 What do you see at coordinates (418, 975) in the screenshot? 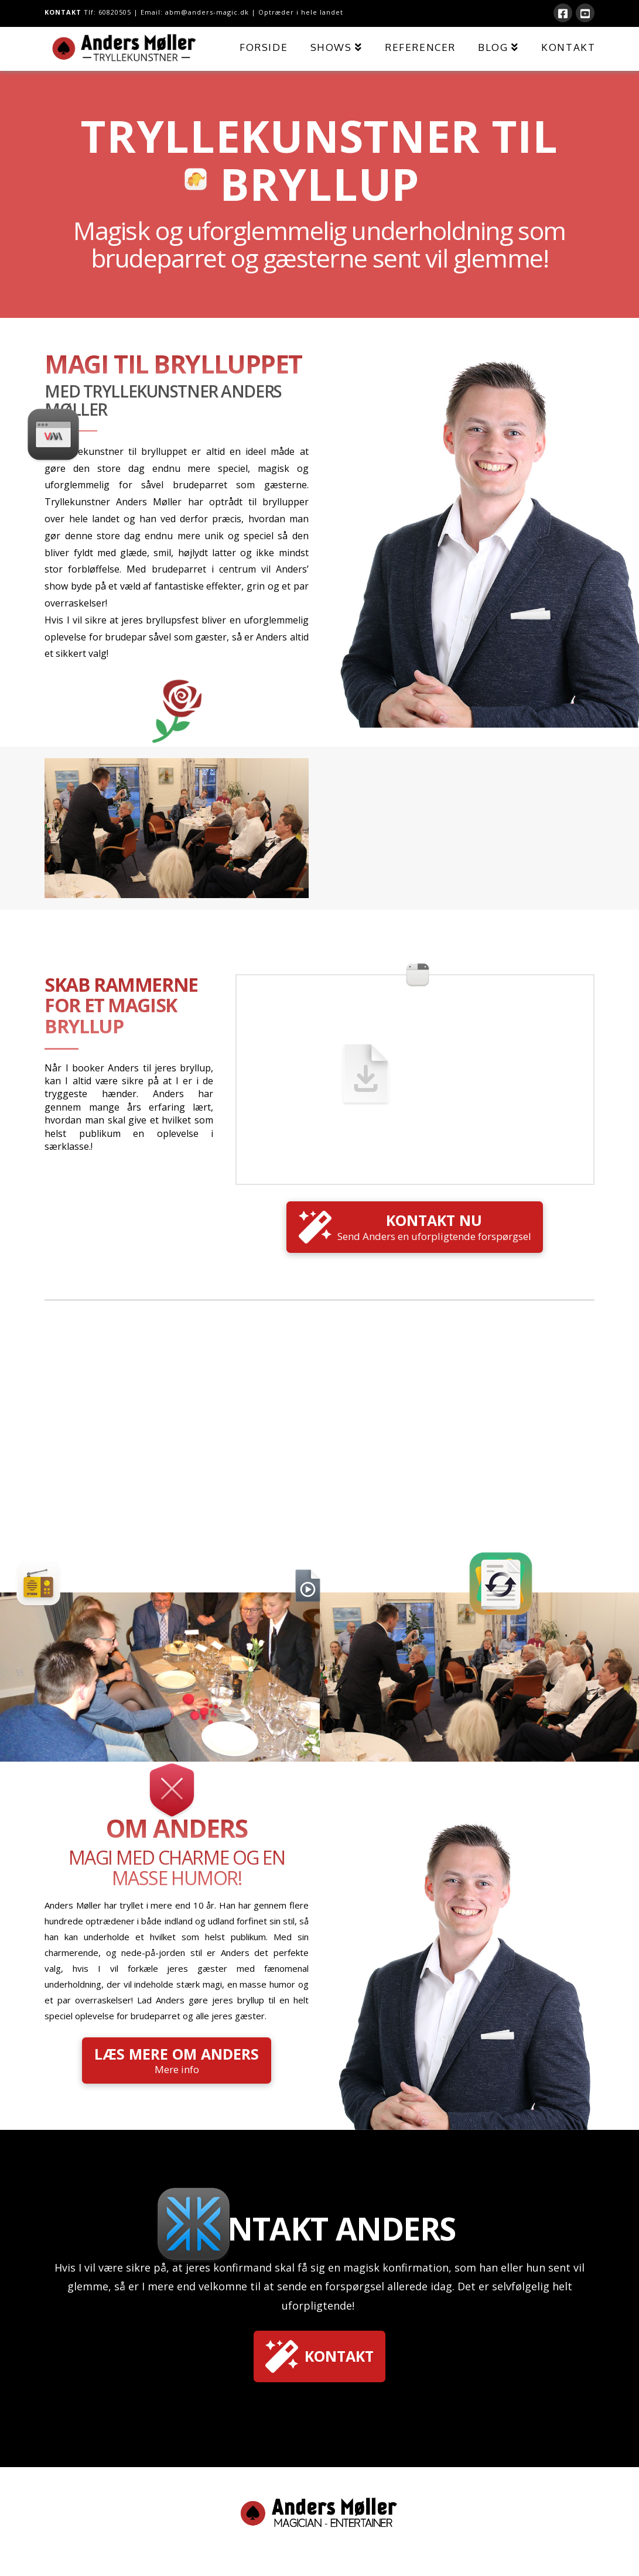
I see `customize window decoration settings` at bounding box center [418, 975].